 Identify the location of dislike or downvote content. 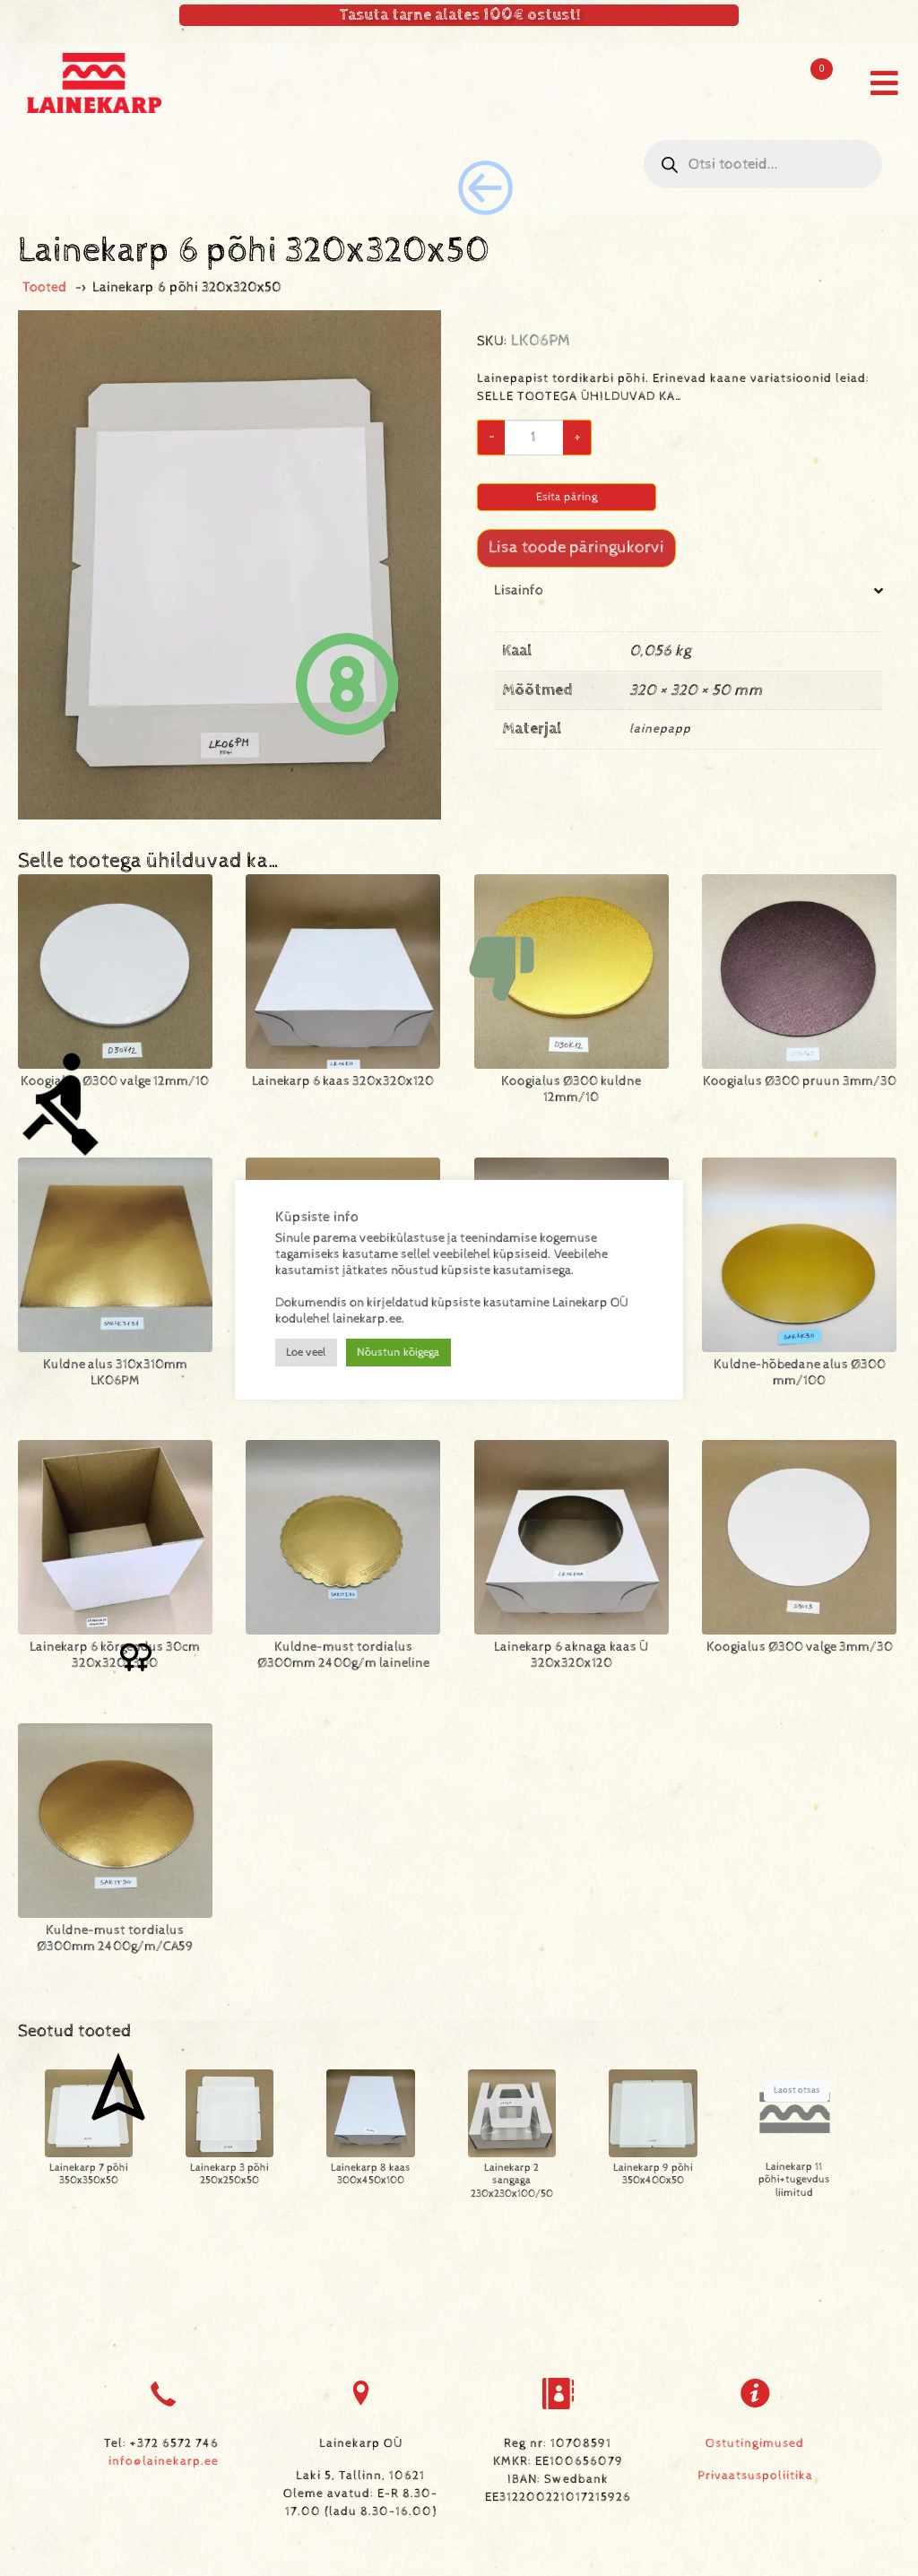
(501, 968).